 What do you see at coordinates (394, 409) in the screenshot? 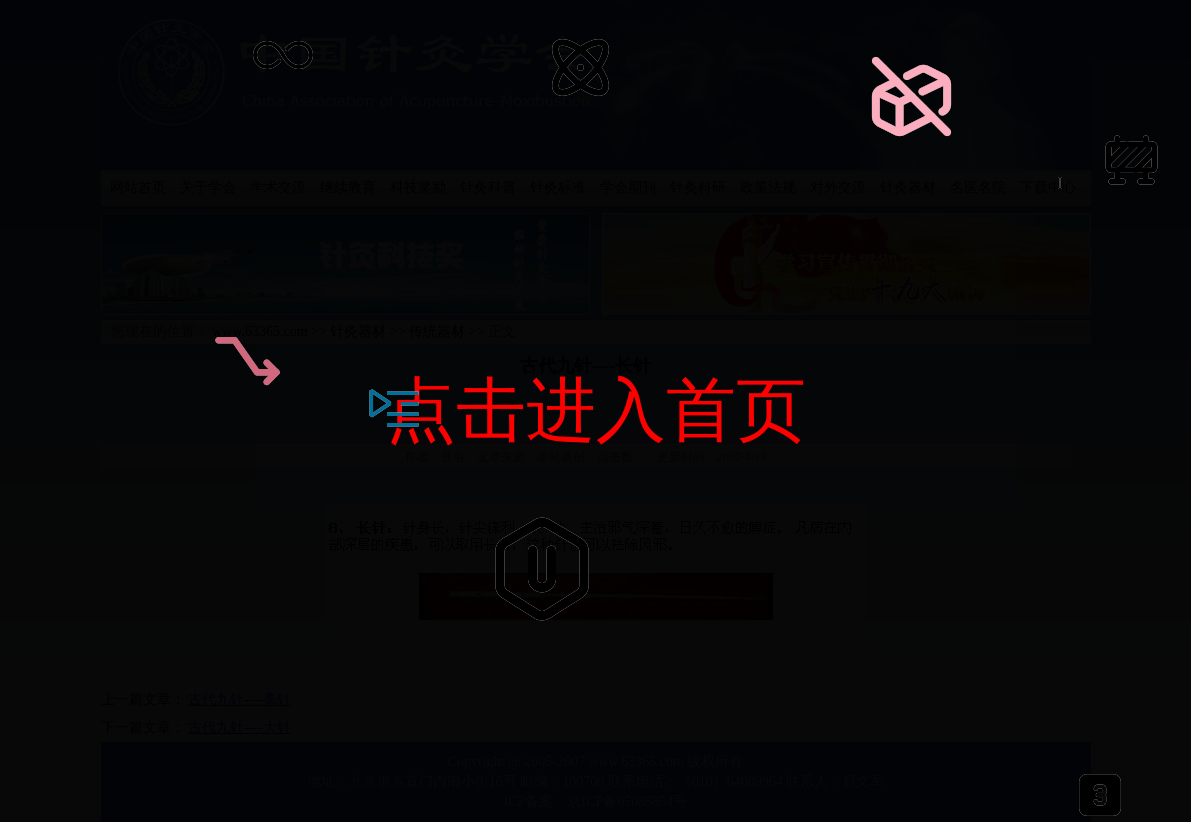
I see `step through code one line at a time during debugging` at bounding box center [394, 409].